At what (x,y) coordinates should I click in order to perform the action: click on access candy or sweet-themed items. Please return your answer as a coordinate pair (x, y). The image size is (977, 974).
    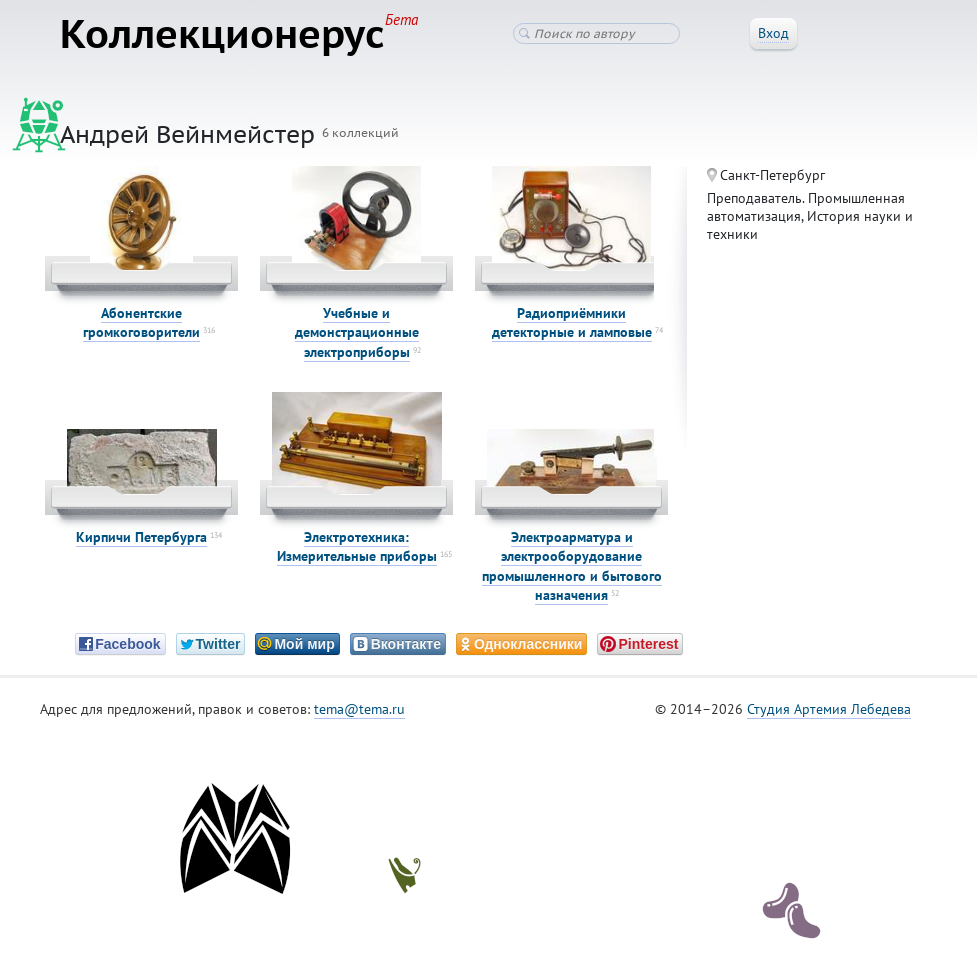
    Looking at the image, I should click on (791, 910).